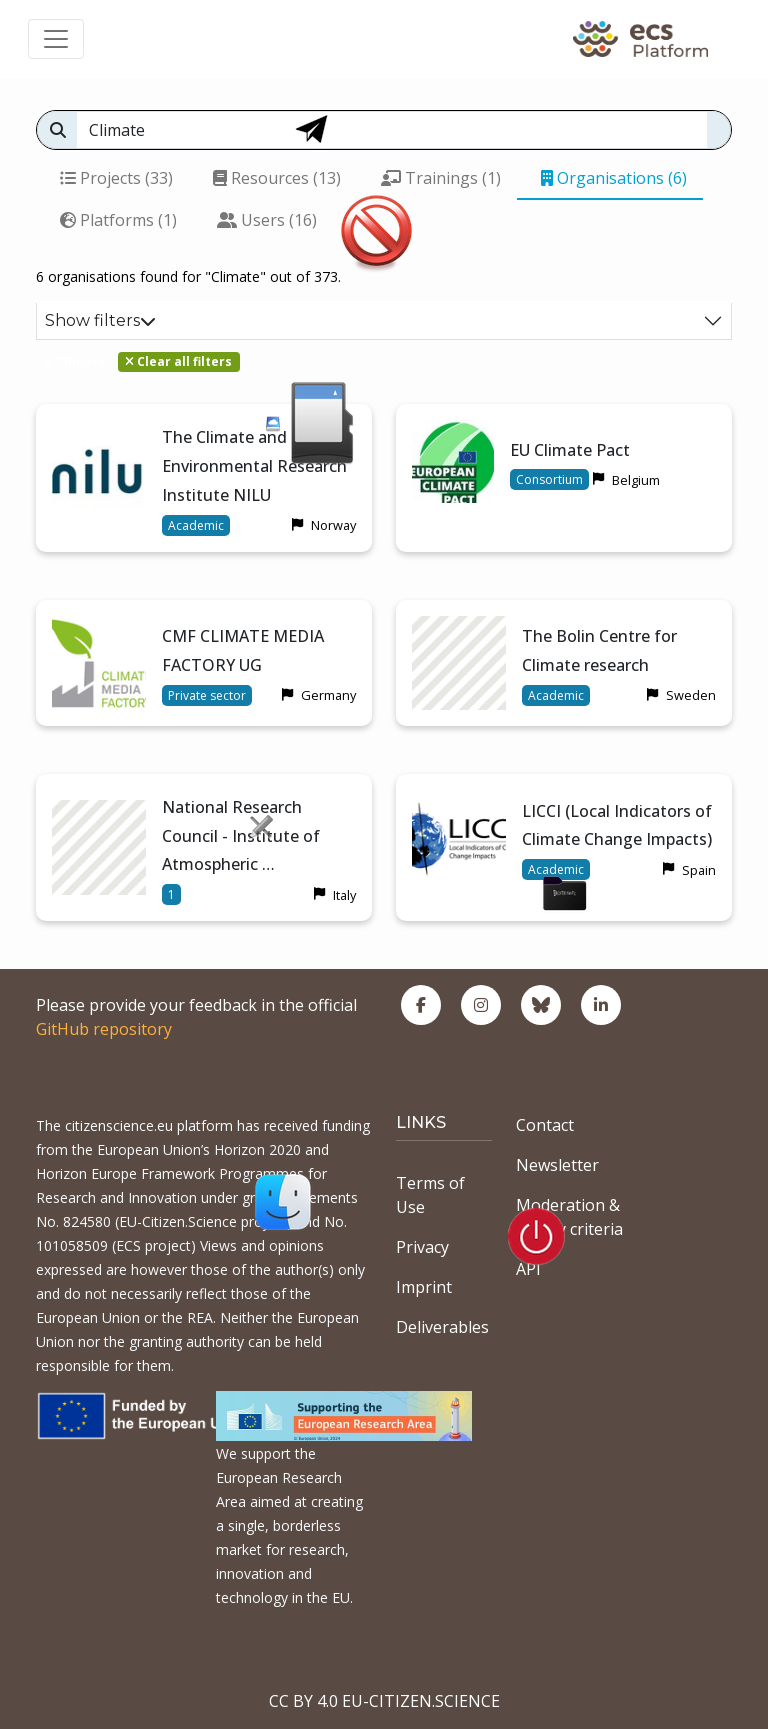 The image size is (768, 1729). Describe the element at coordinates (283, 1202) in the screenshot. I see `open Finder to browse files and folders` at that location.